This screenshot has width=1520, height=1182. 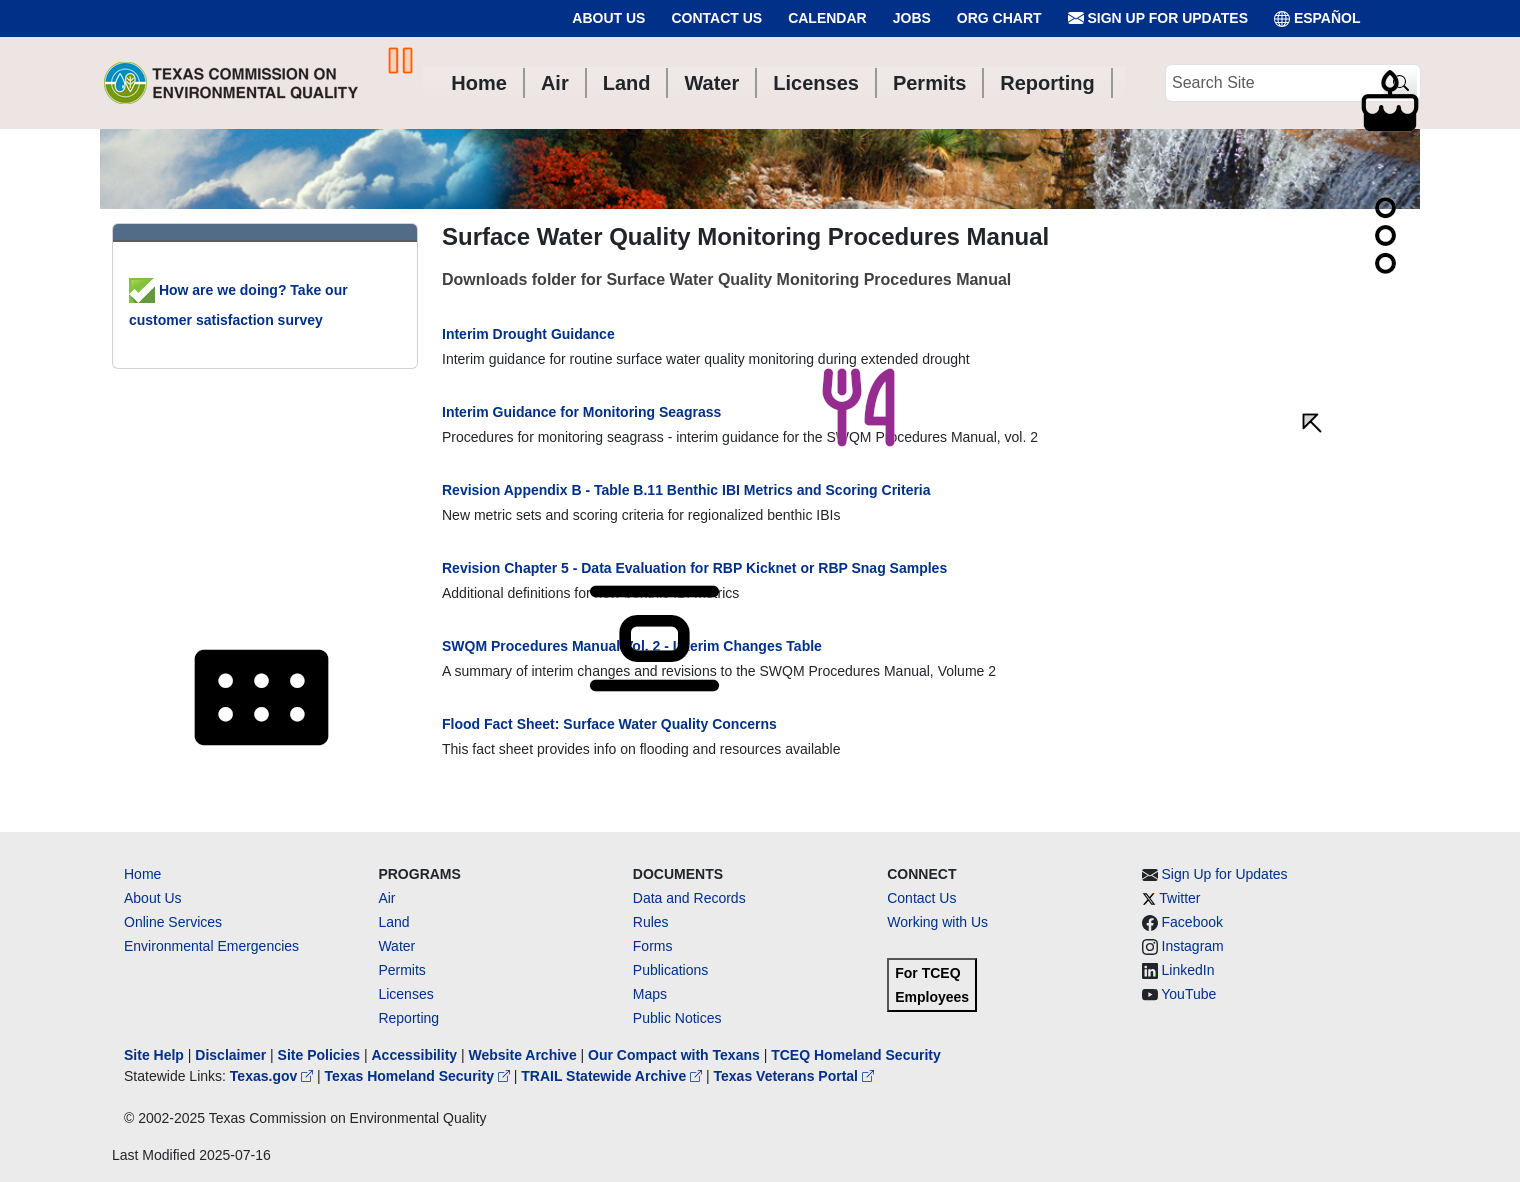 What do you see at coordinates (860, 406) in the screenshot?
I see `access food and dining options` at bounding box center [860, 406].